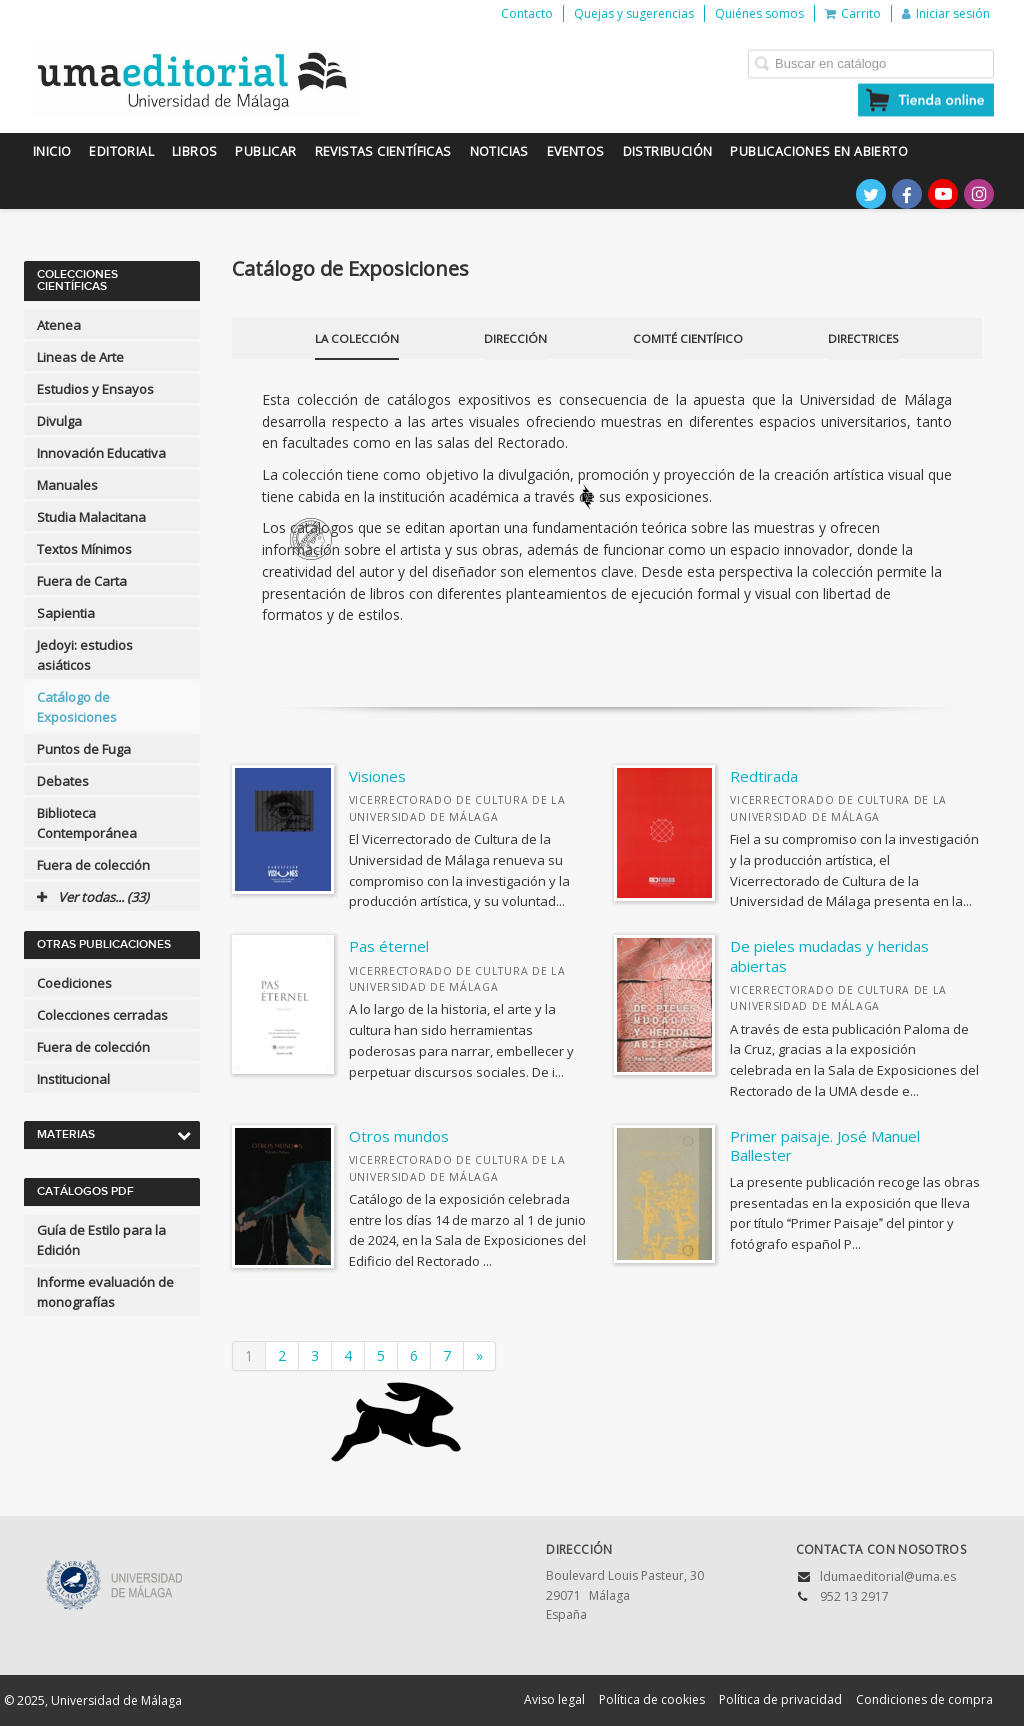 This screenshot has width=1024, height=1726. What do you see at coordinates (588, 497) in the screenshot?
I see `pantheon website hosting platform logo` at bounding box center [588, 497].